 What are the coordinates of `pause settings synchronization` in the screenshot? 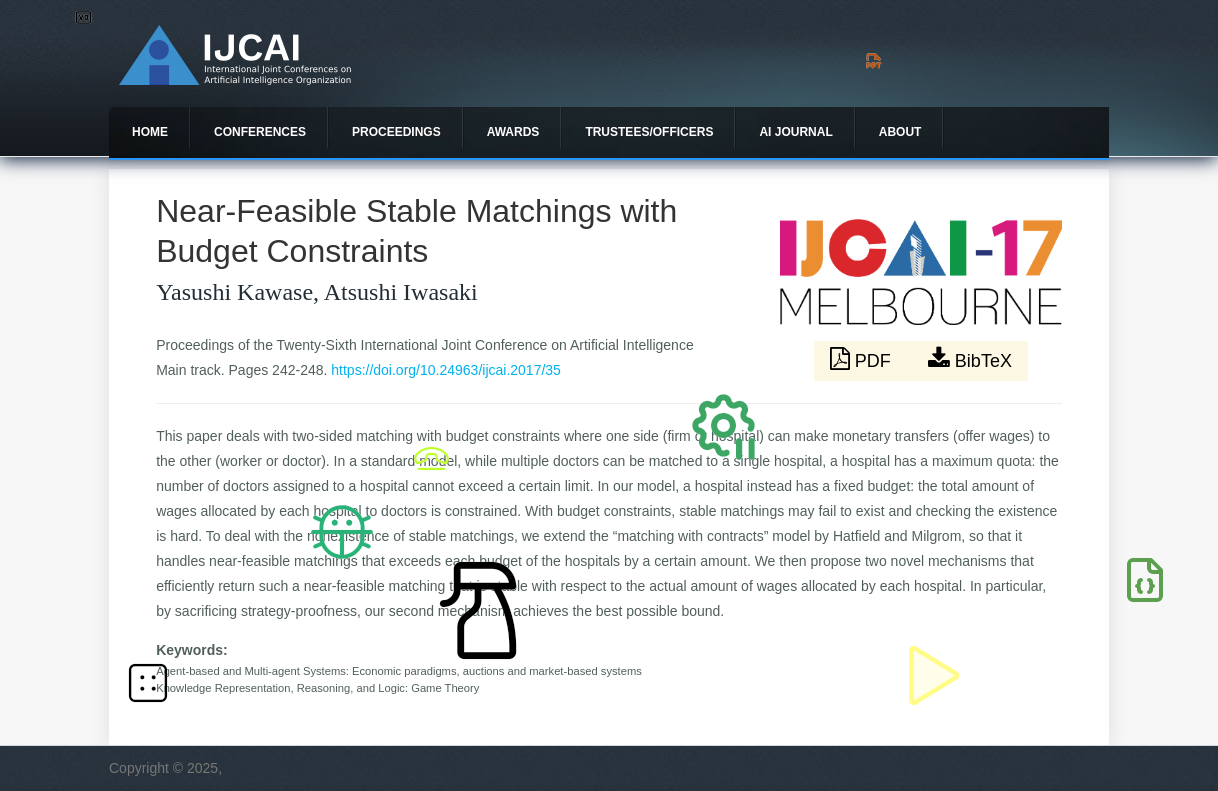 It's located at (723, 425).